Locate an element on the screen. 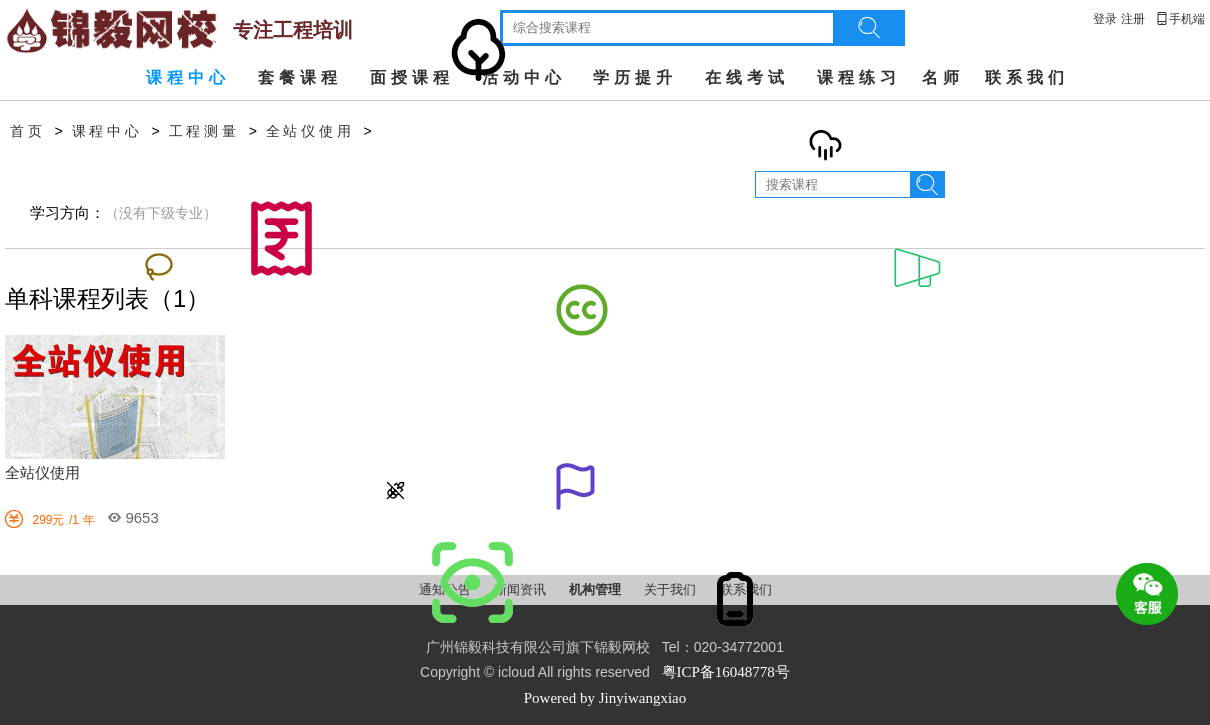 This screenshot has width=1210, height=725. scan with eye tracking or face recognition is located at coordinates (472, 582).